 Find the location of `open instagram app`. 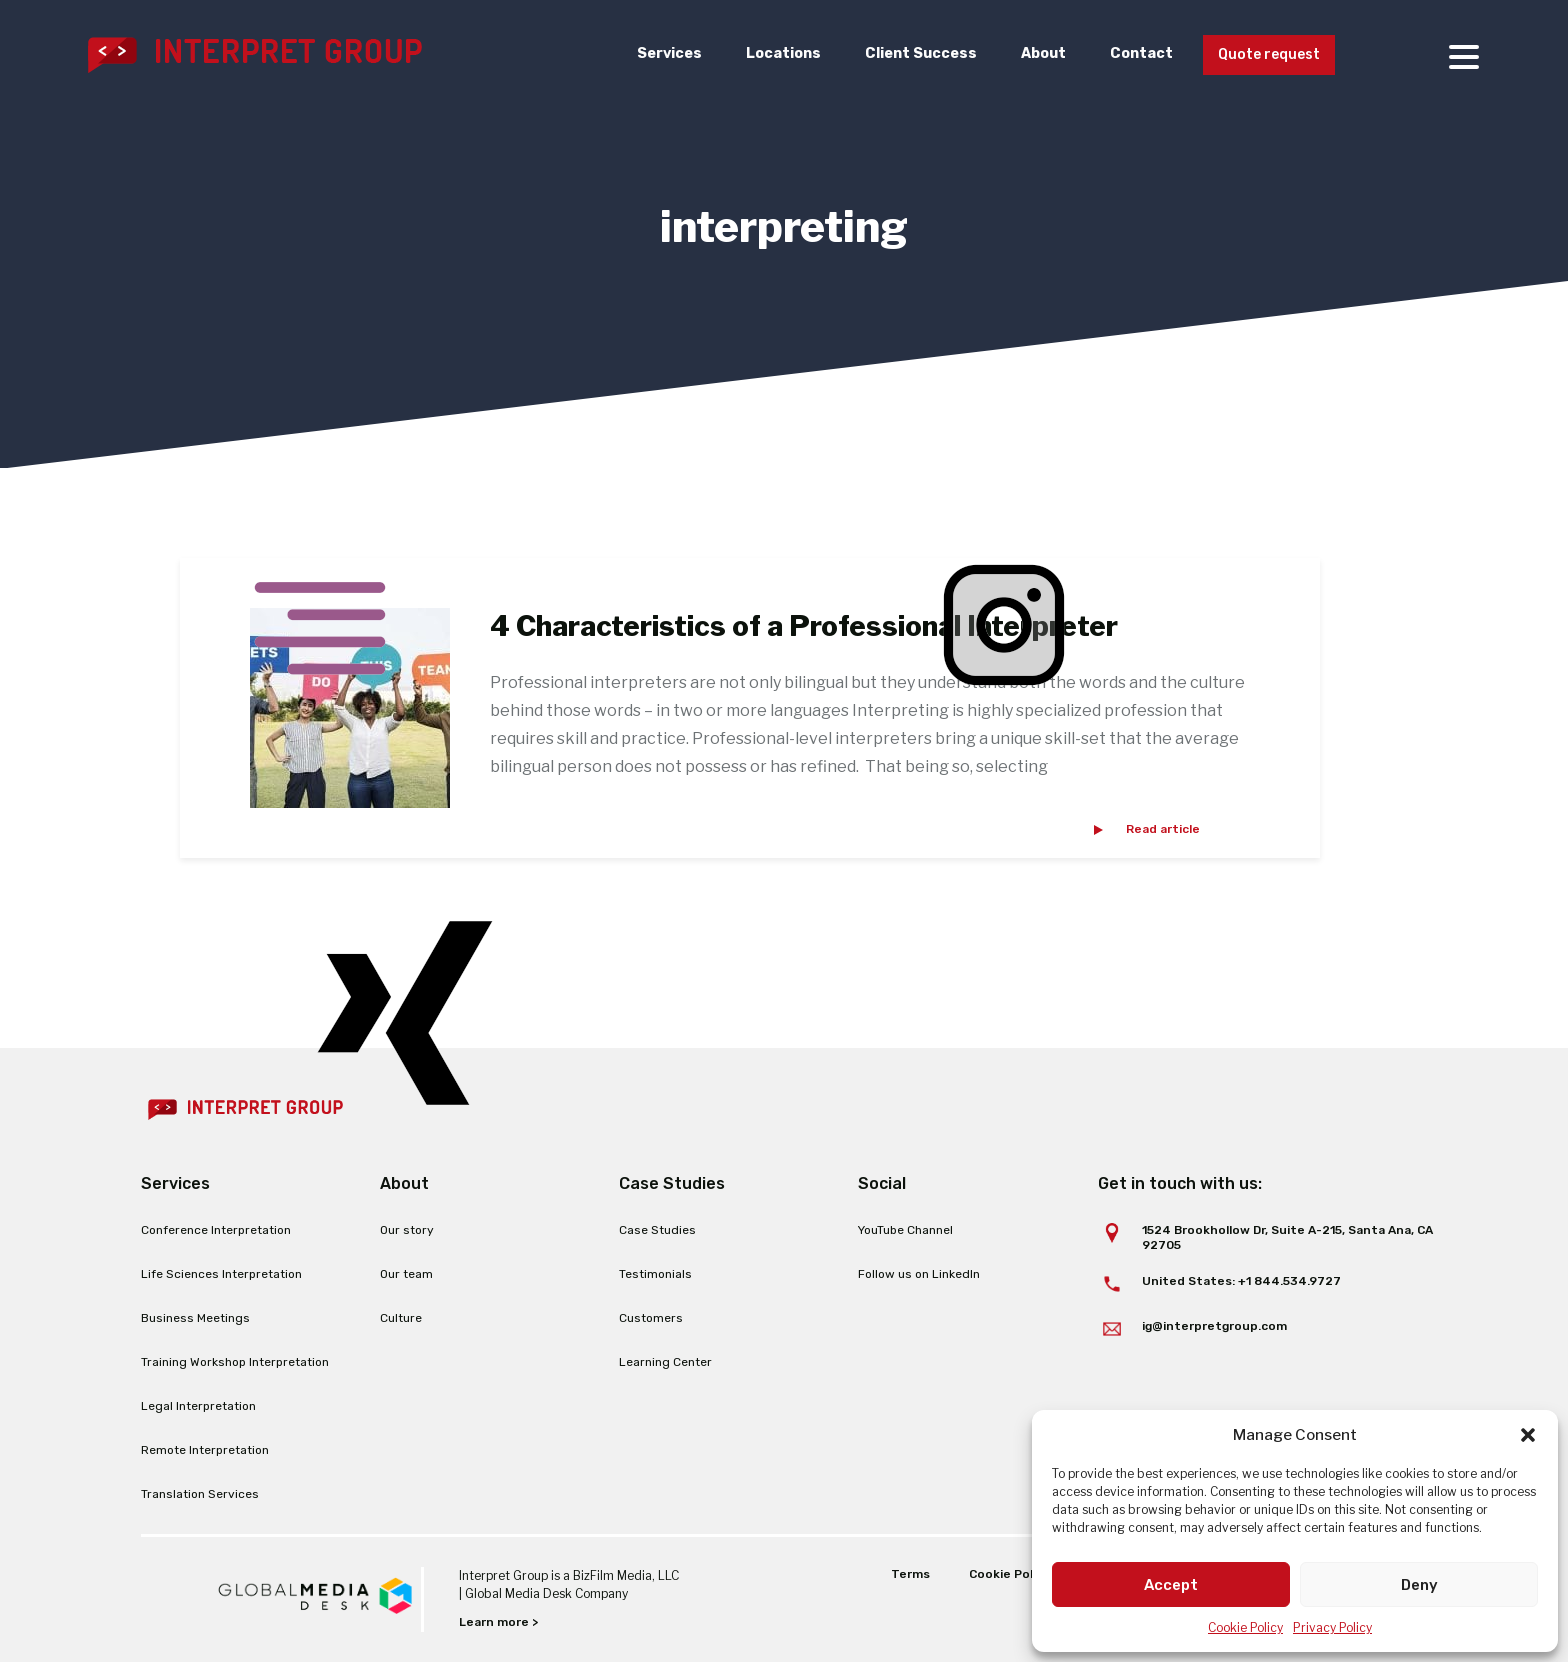

open instagram app is located at coordinates (1004, 625).